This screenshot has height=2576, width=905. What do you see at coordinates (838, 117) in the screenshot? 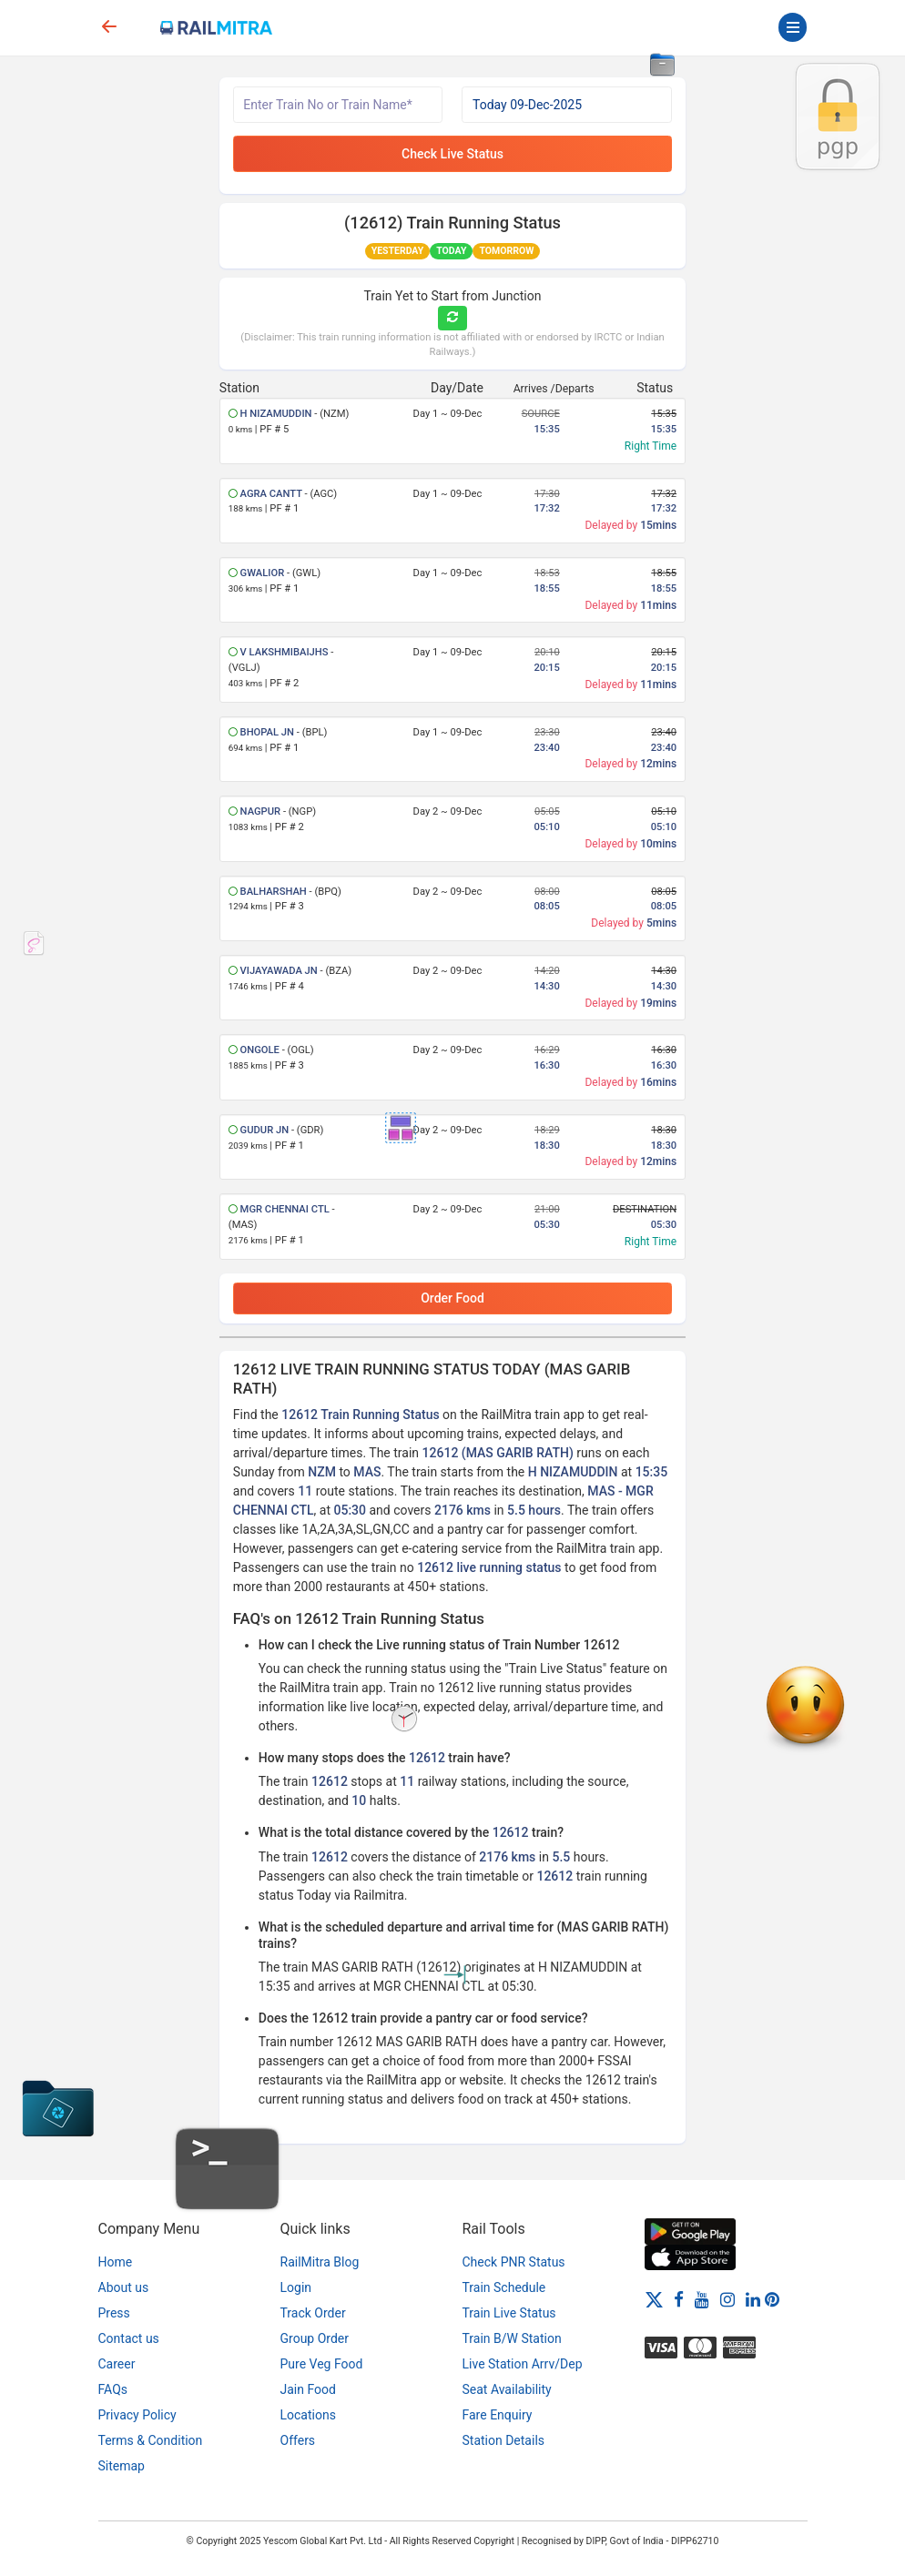
I see `a pgp-encrypted file` at bounding box center [838, 117].